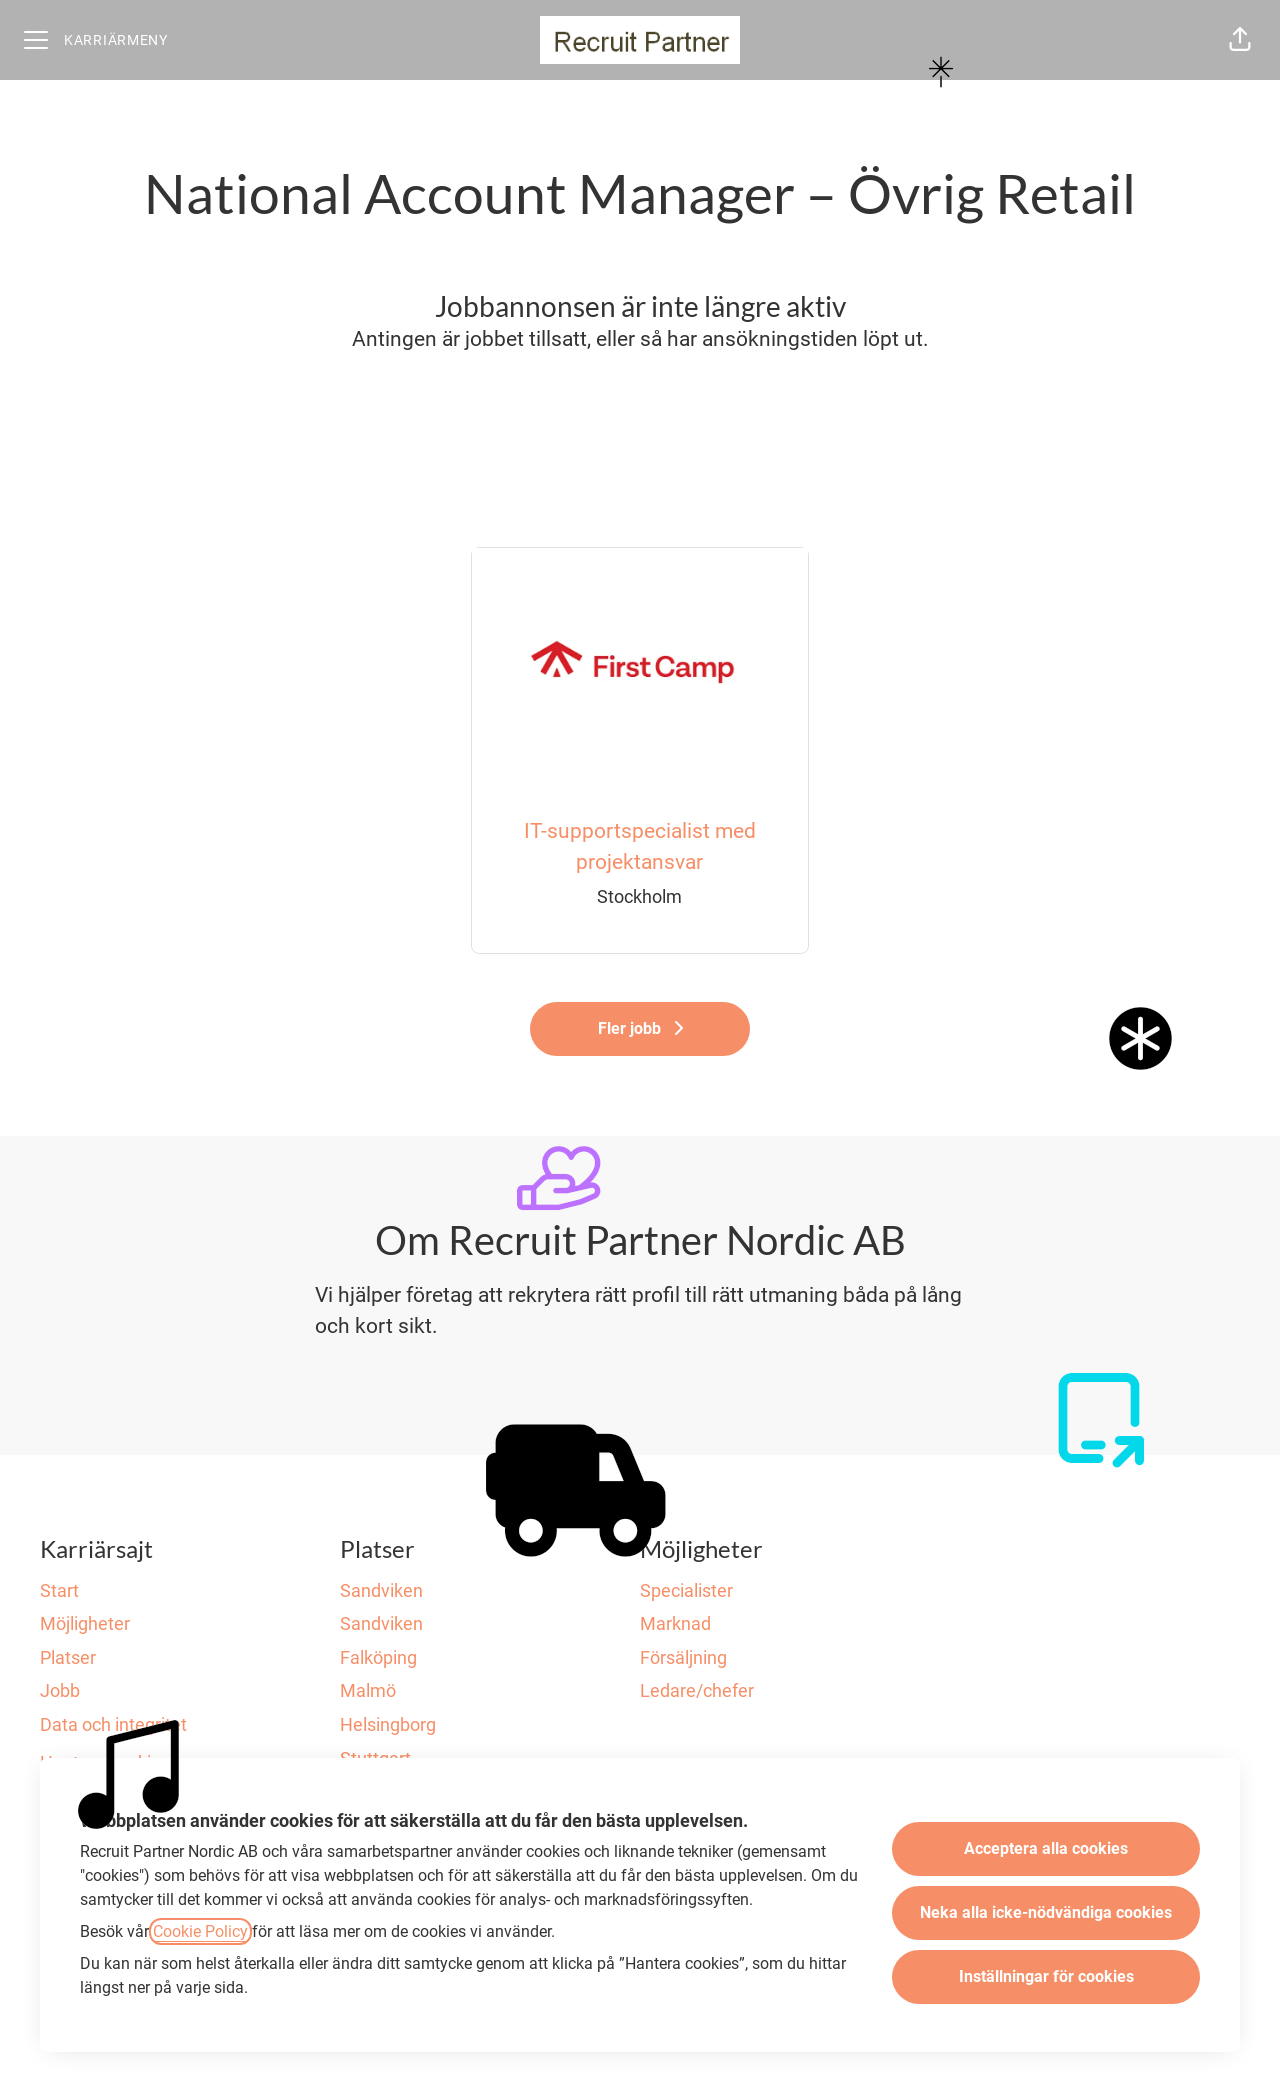 The width and height of the screenshot is (1280, 2092). I want to click on link to linktree profile, so click(941, 72).